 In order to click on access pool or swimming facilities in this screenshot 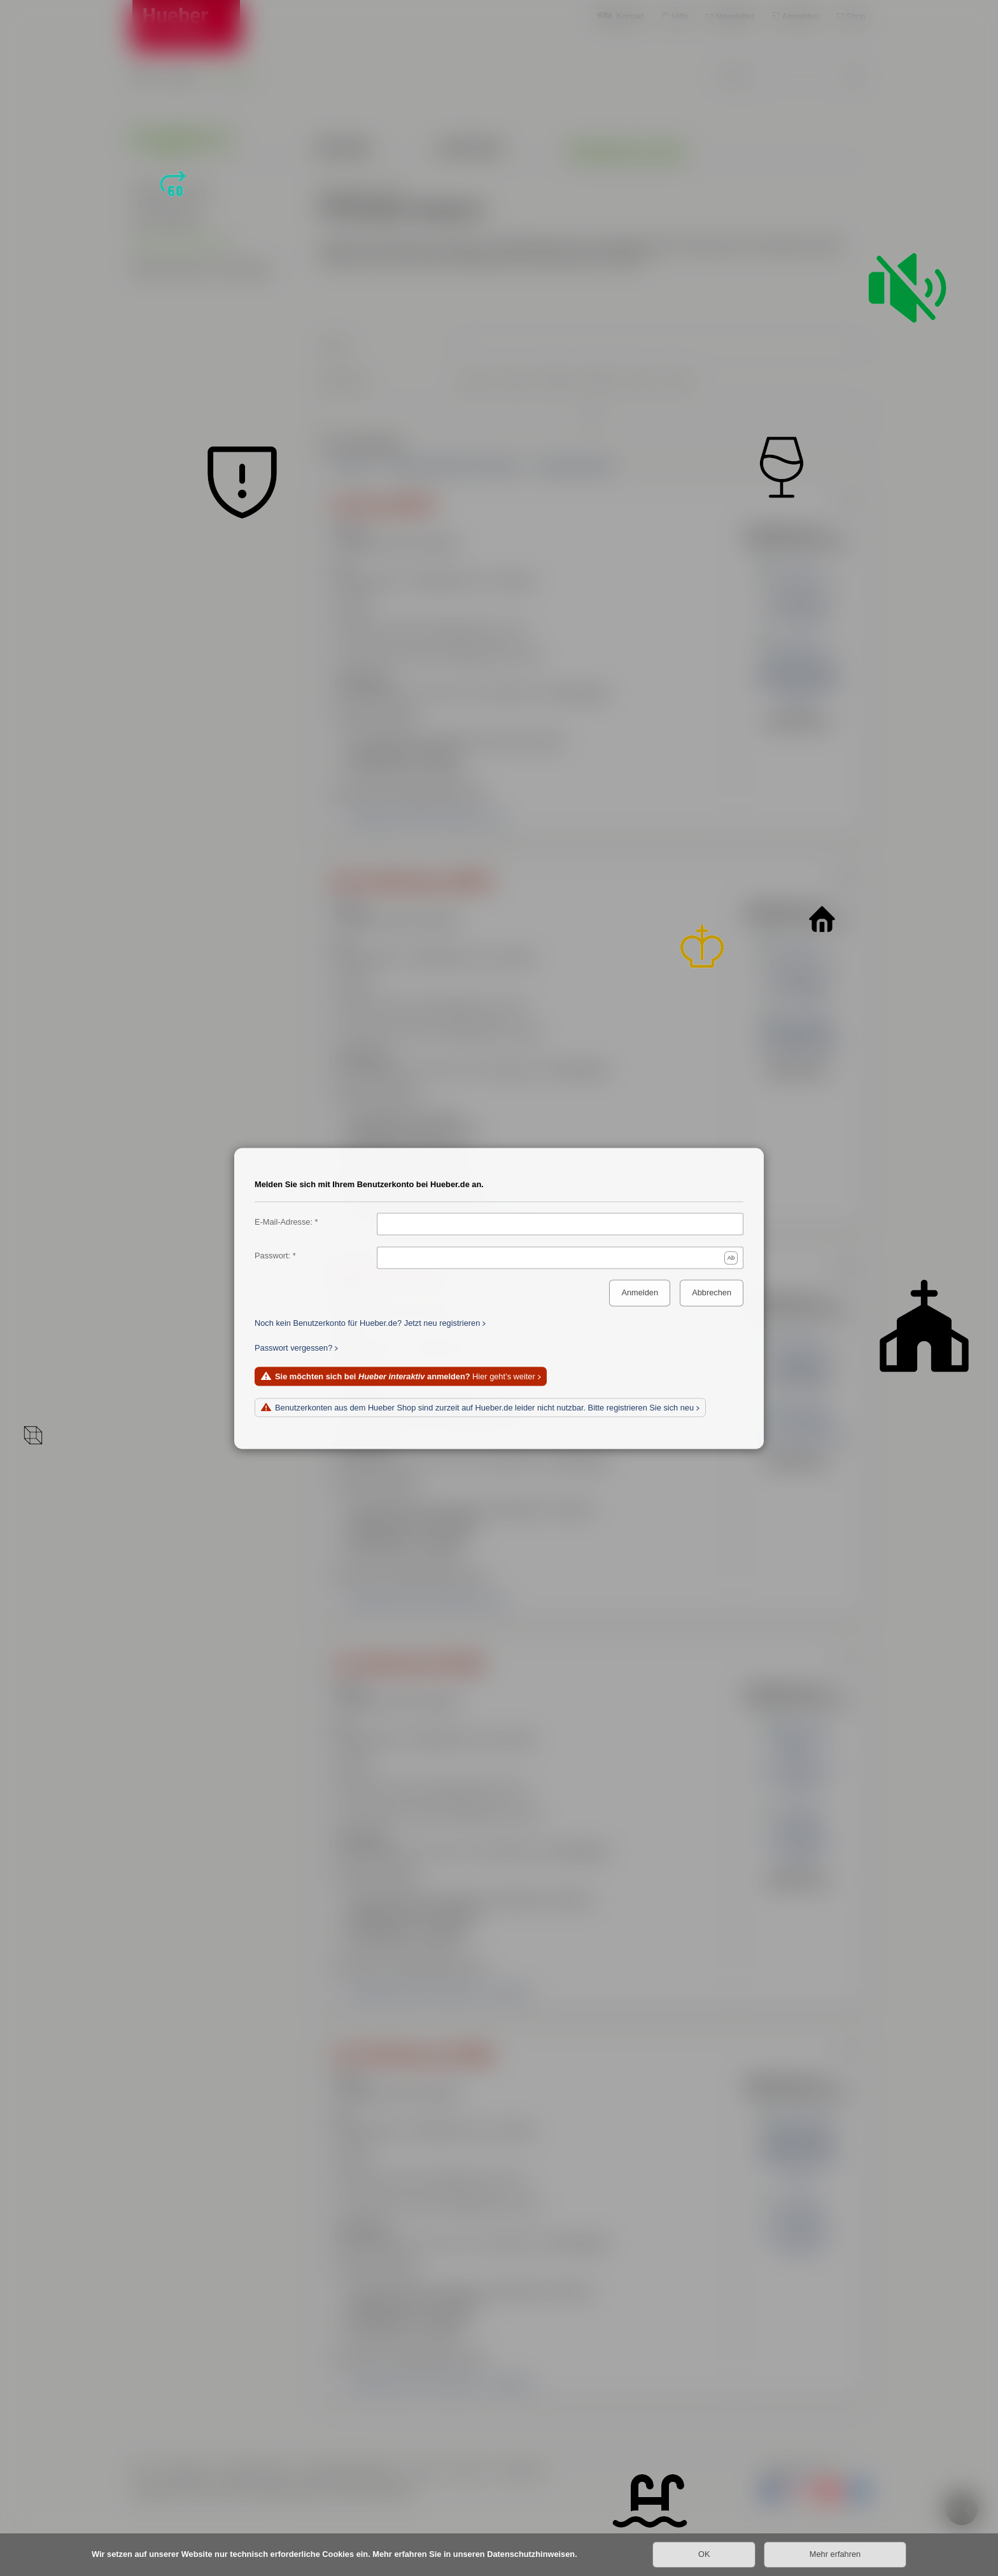, I will do `click(650, 2501)`.